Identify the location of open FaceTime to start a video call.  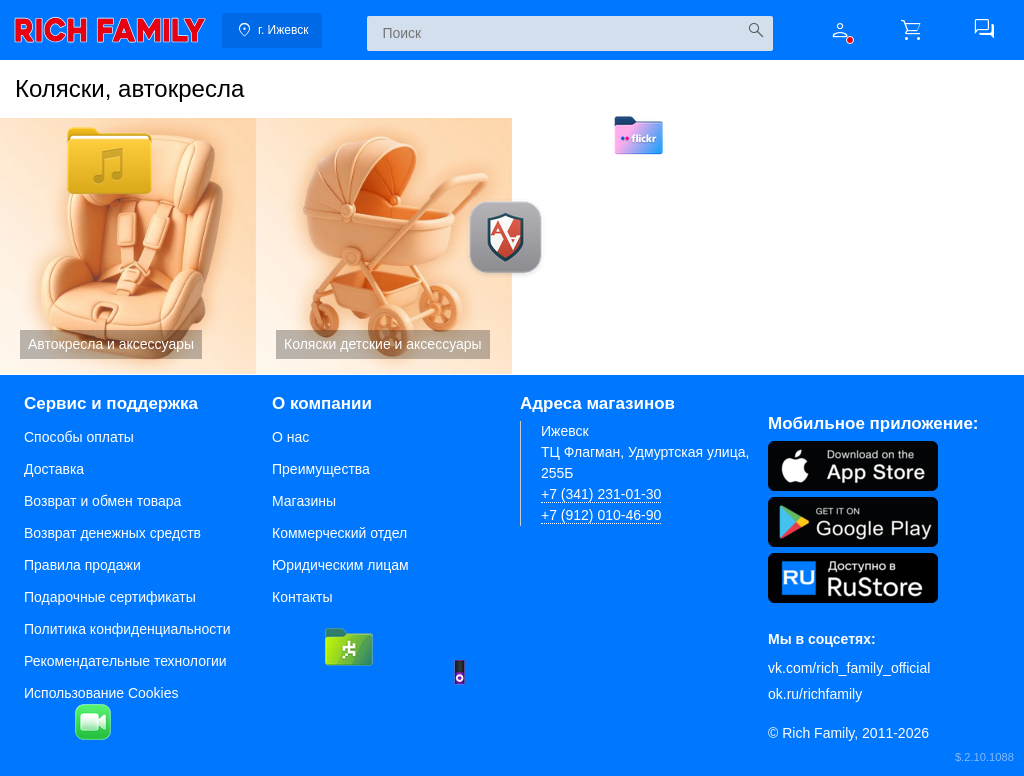
(93, 722).